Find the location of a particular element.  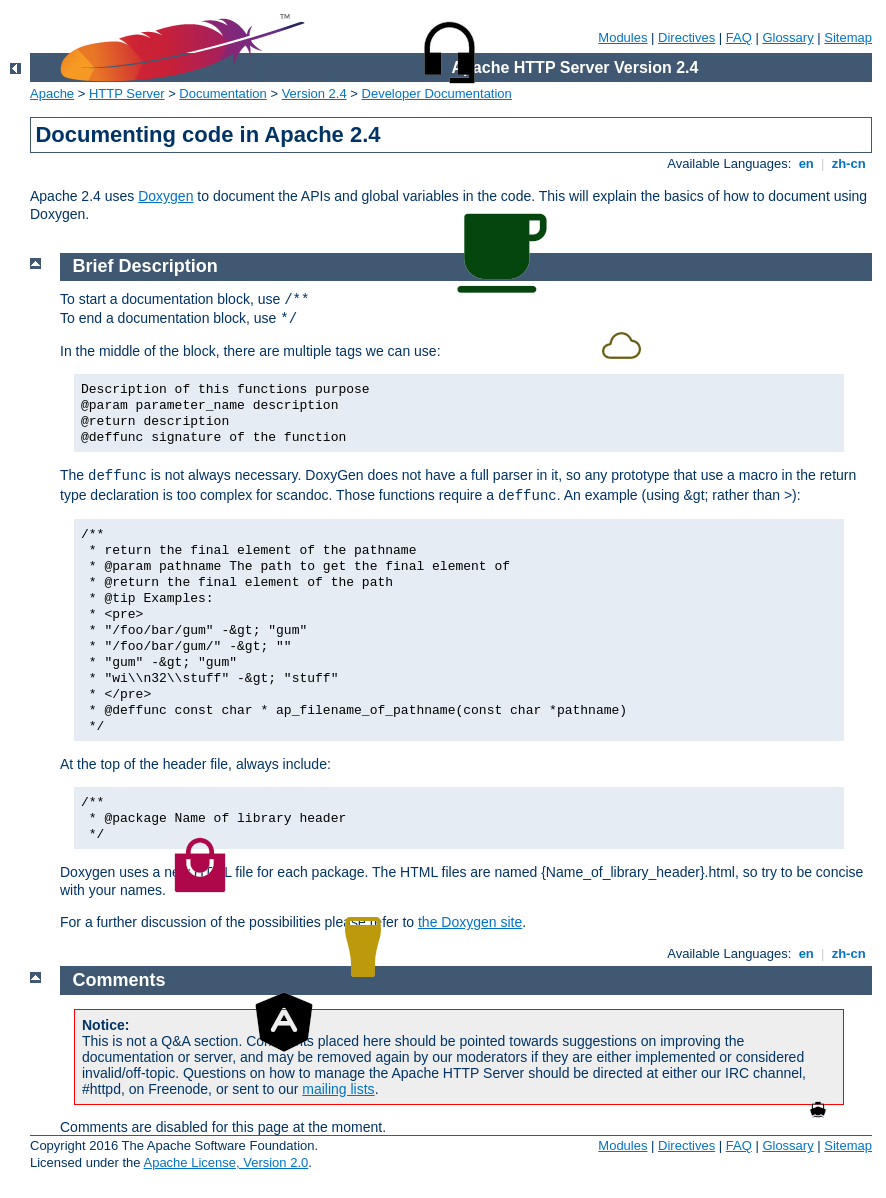

view your shopping bag is located at coordinates (200, 865).